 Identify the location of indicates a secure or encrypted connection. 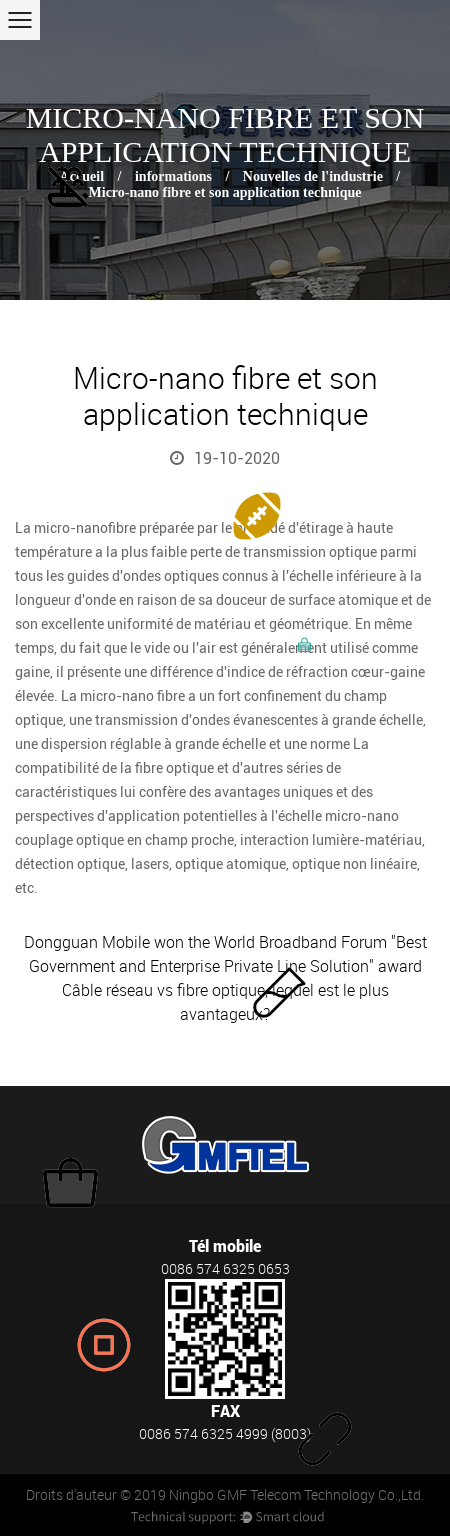
(304, 645).